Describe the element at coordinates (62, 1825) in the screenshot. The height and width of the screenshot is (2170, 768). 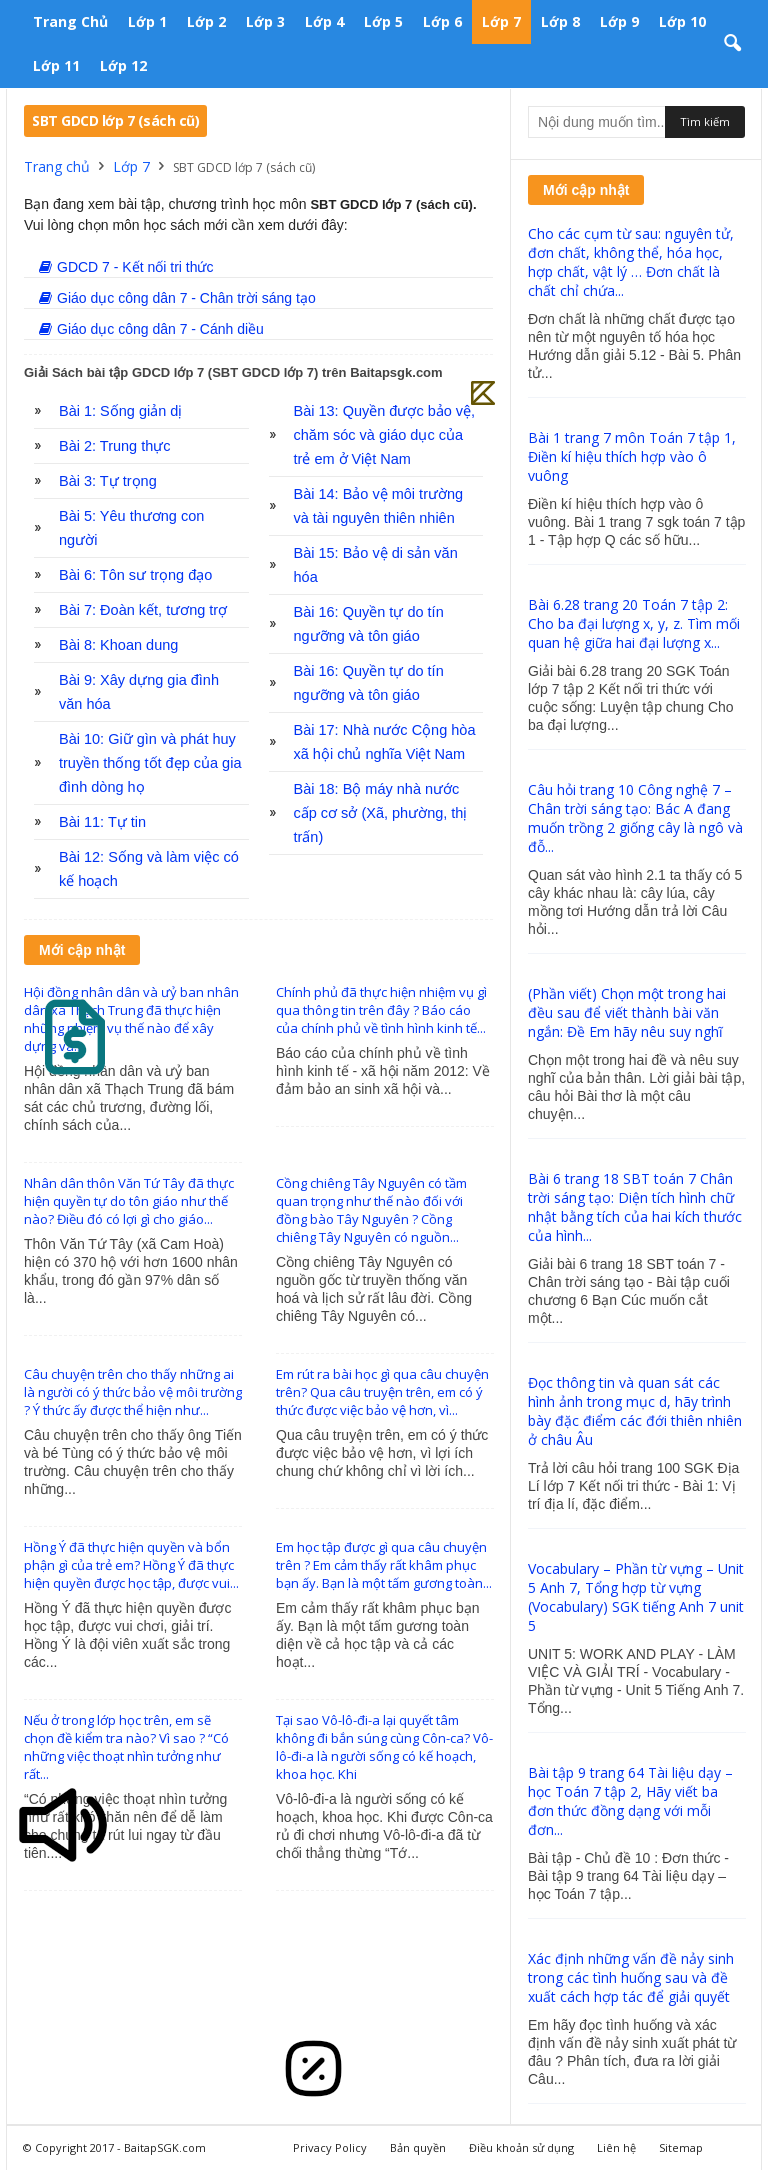
I see `increase or unmute audio volume` at that location.